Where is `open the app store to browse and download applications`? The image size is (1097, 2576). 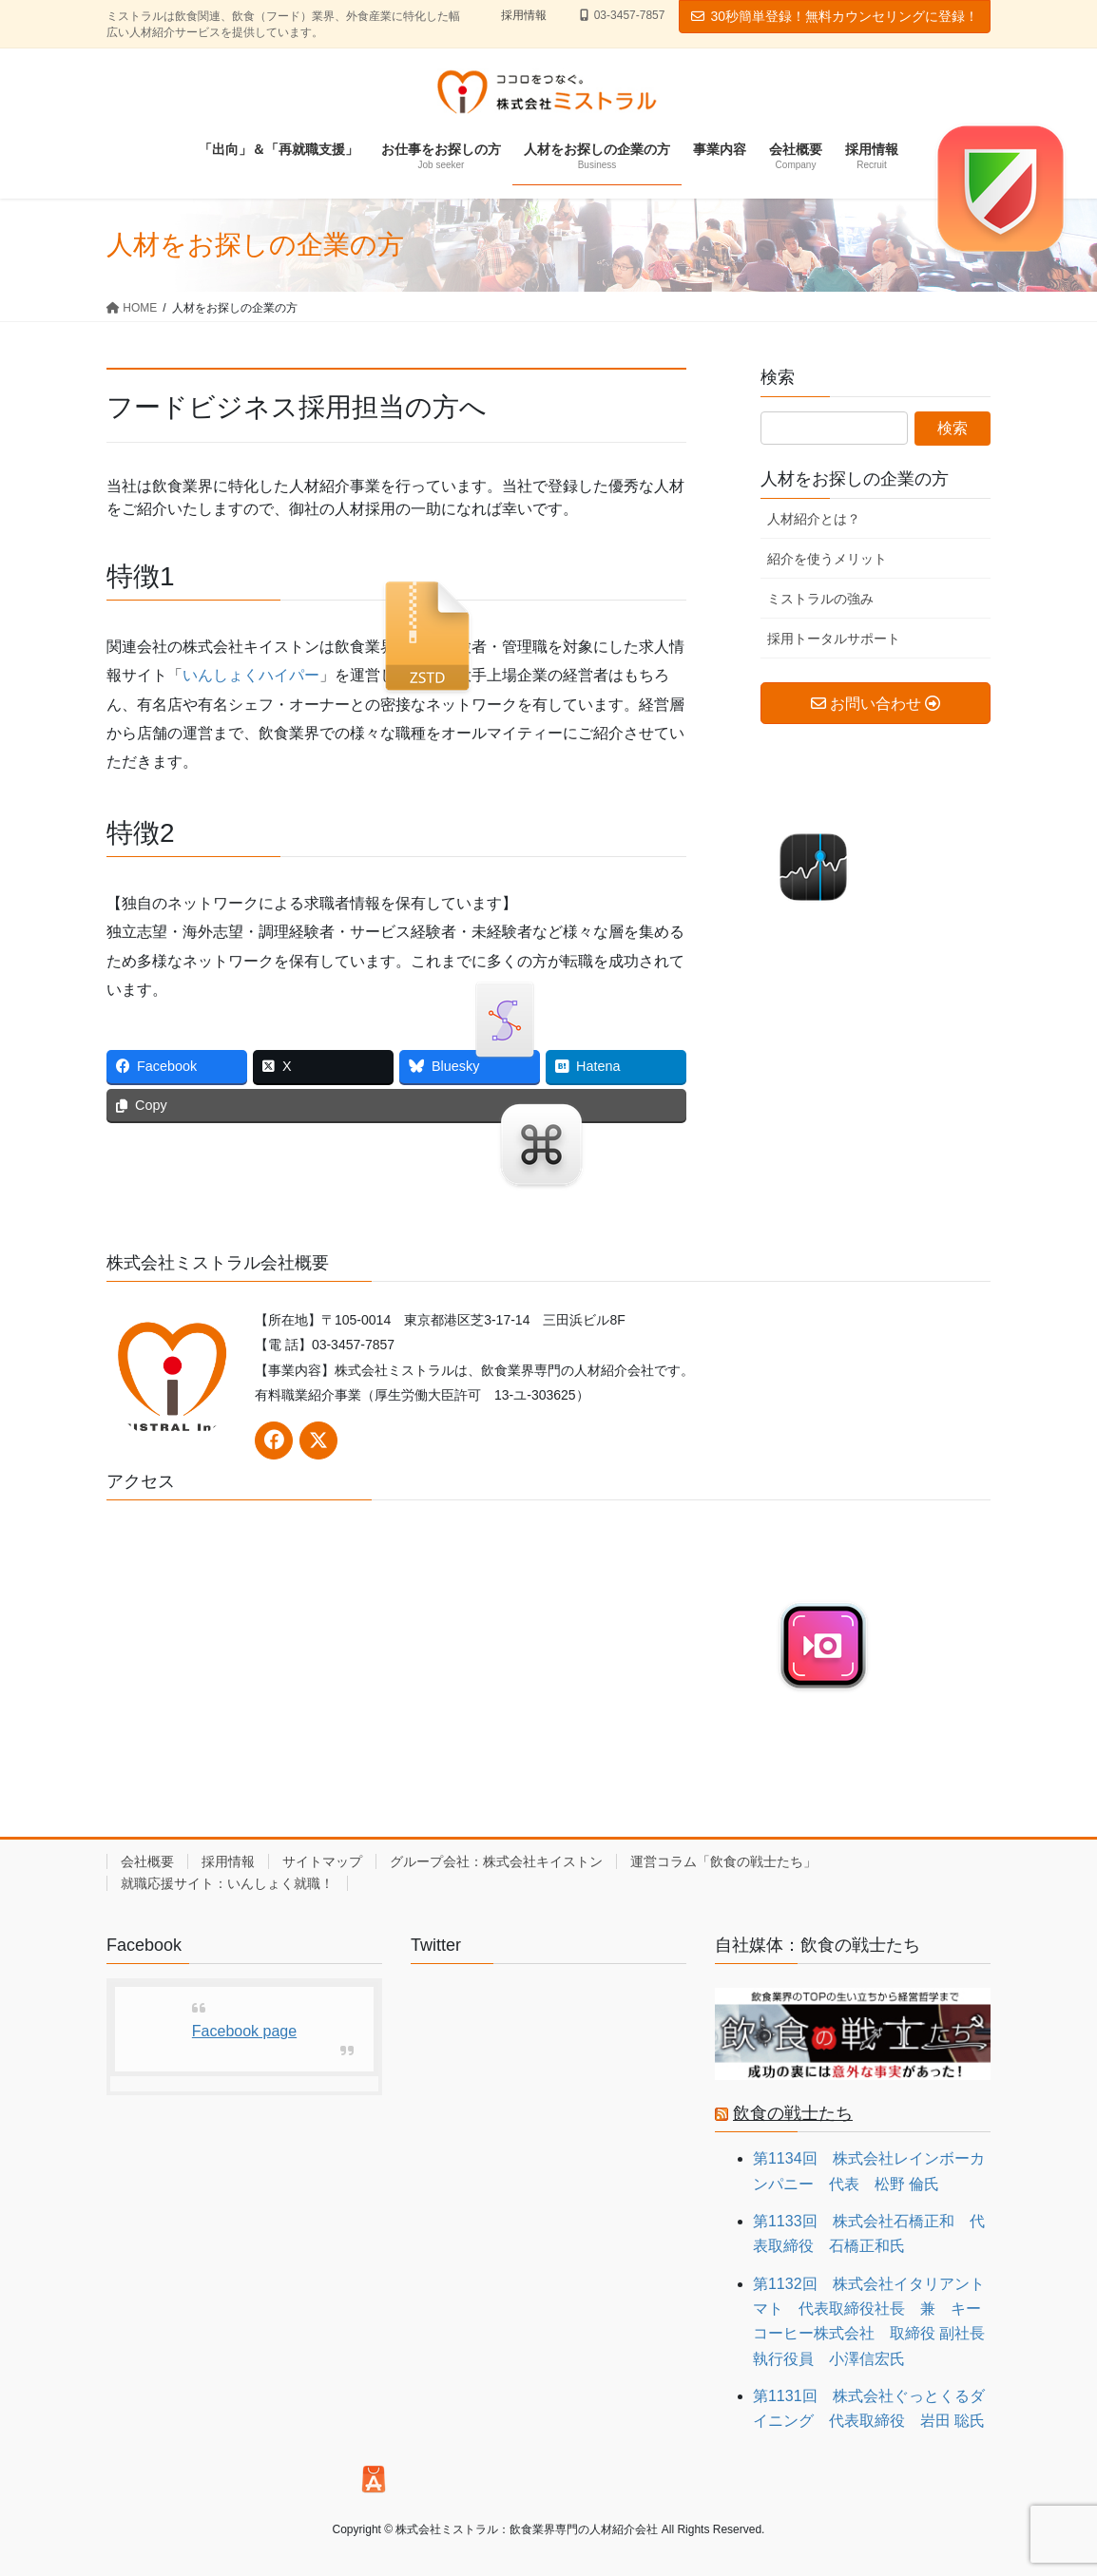
open the app store to browse and download applications is located at coordinates (374, 2479).